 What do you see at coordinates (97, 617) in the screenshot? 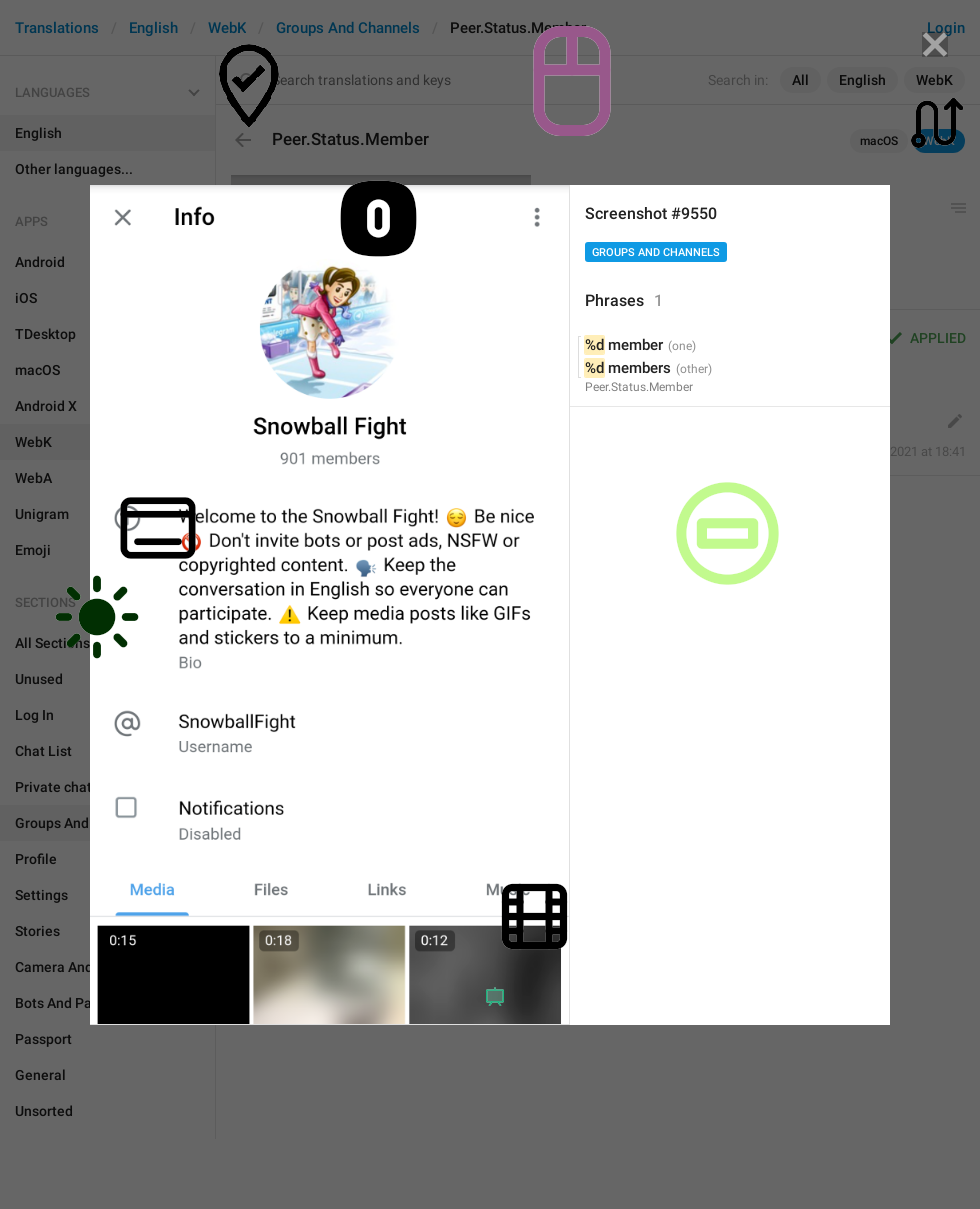
I see `switch to light mode` at bounding box center [97, 617].